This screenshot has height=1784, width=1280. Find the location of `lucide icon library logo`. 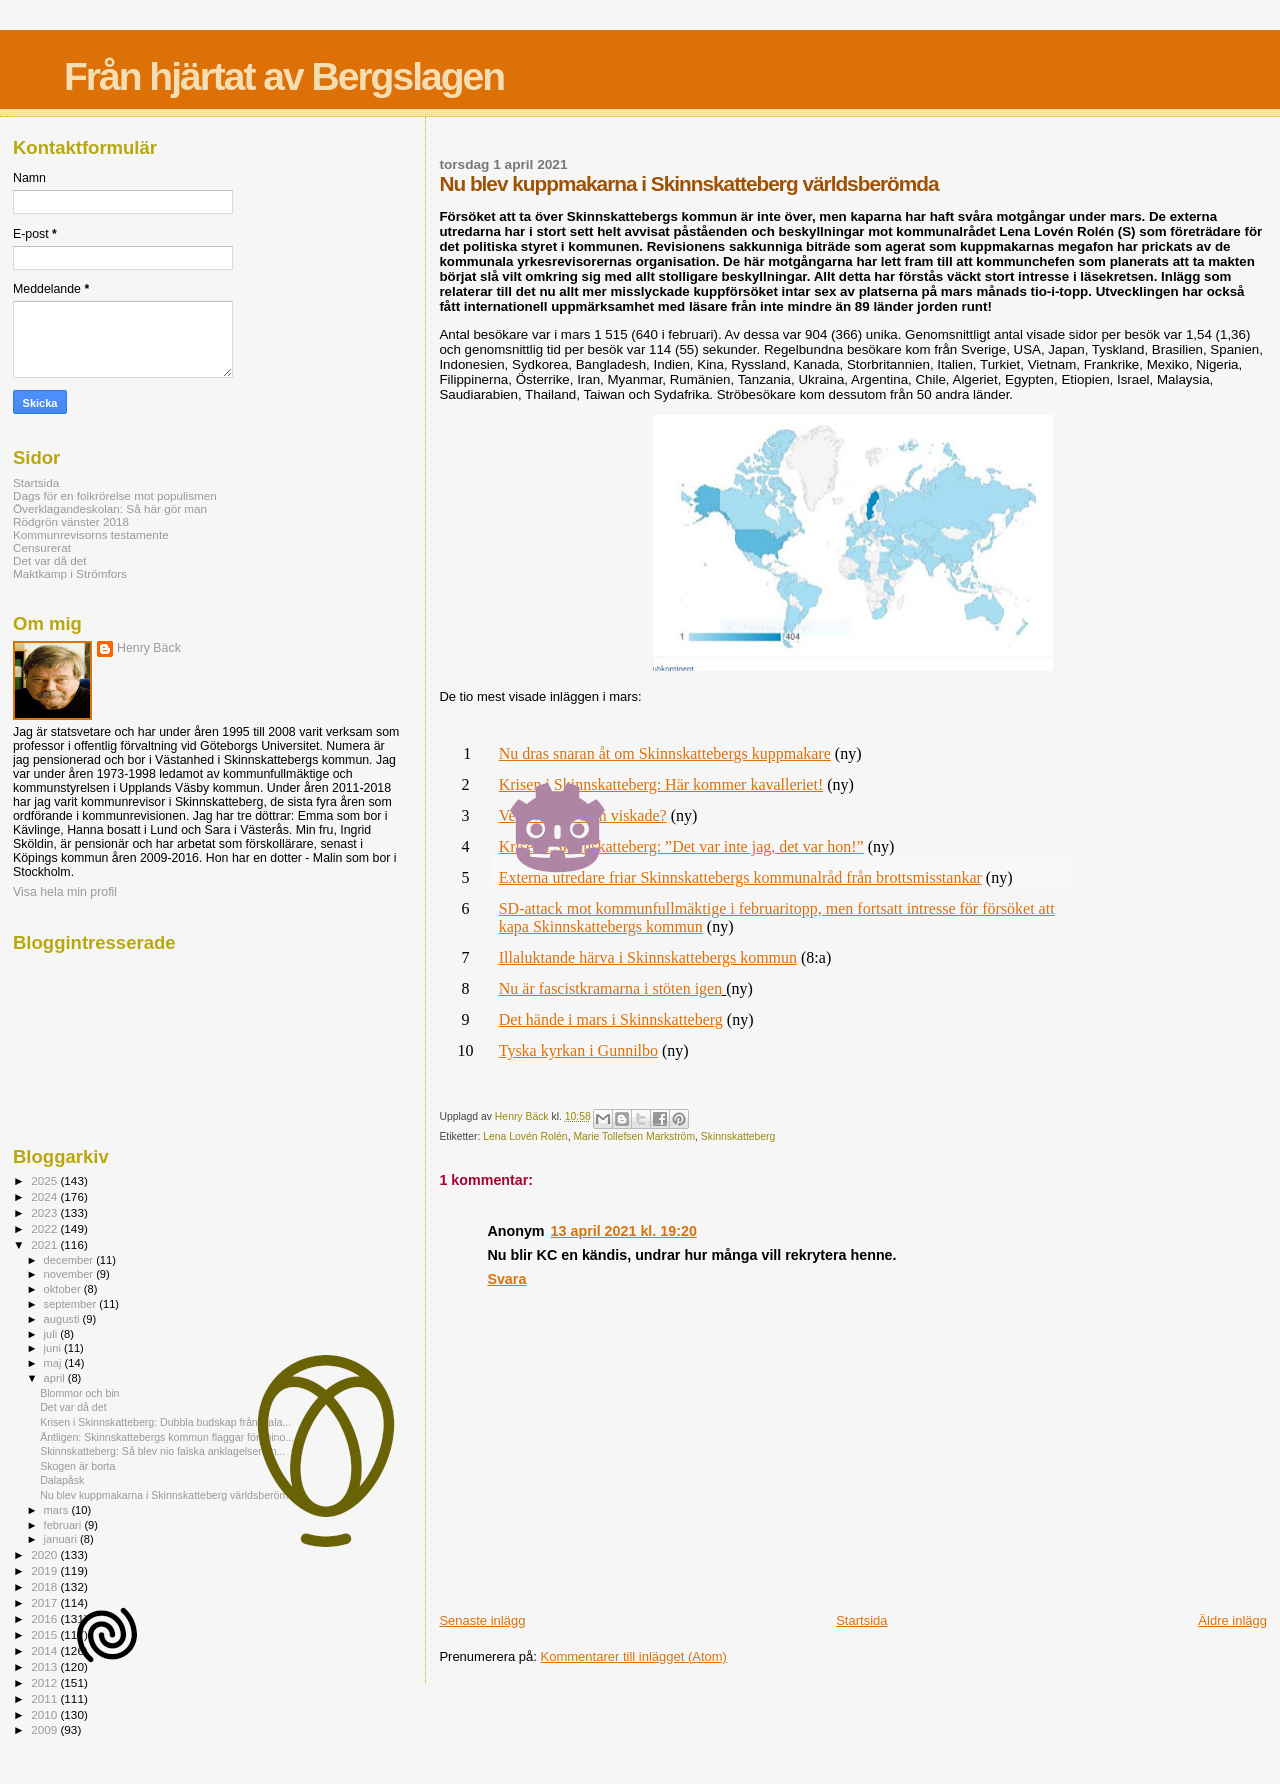

lucide icon library logo is located at coordinates (107, 1635).